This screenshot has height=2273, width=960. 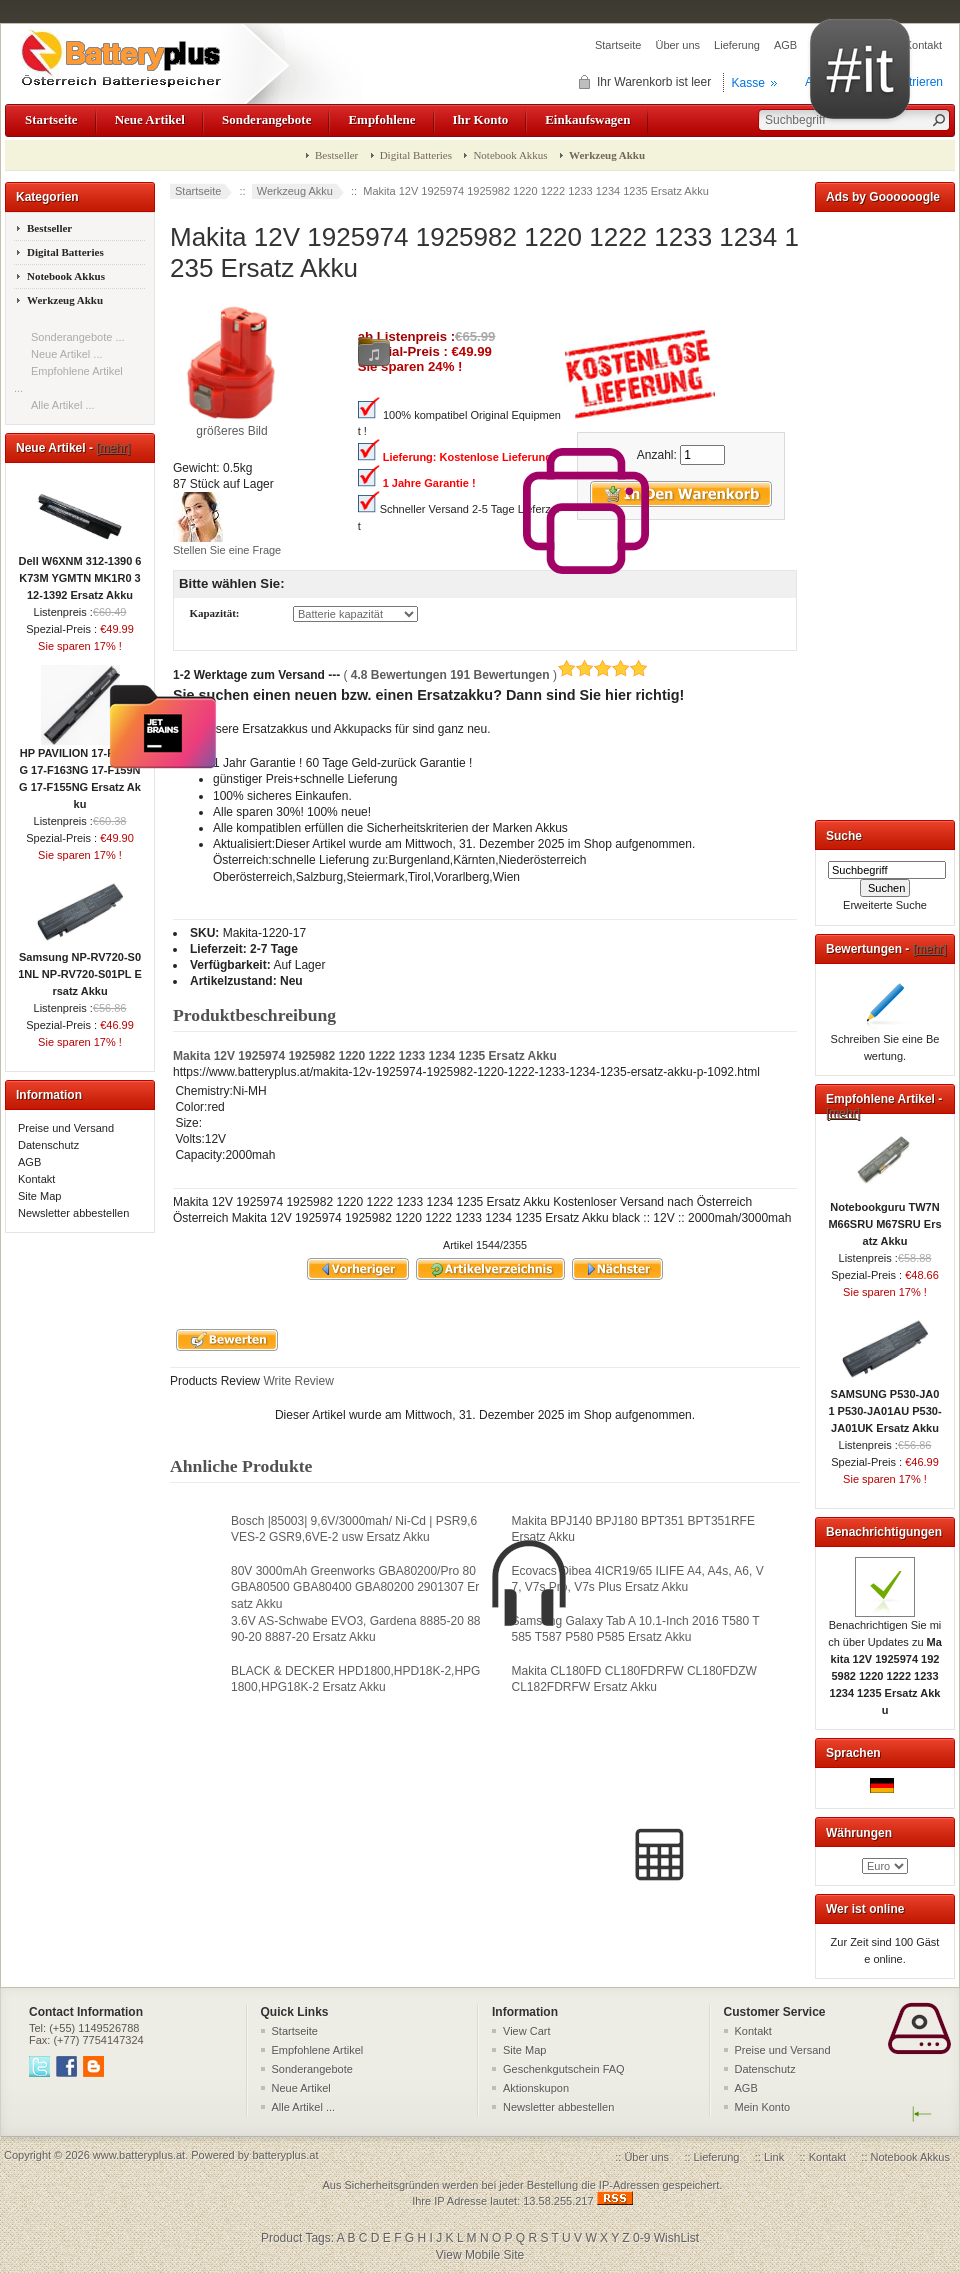 I want to click on access printer settings, so click(x=586, y=511).